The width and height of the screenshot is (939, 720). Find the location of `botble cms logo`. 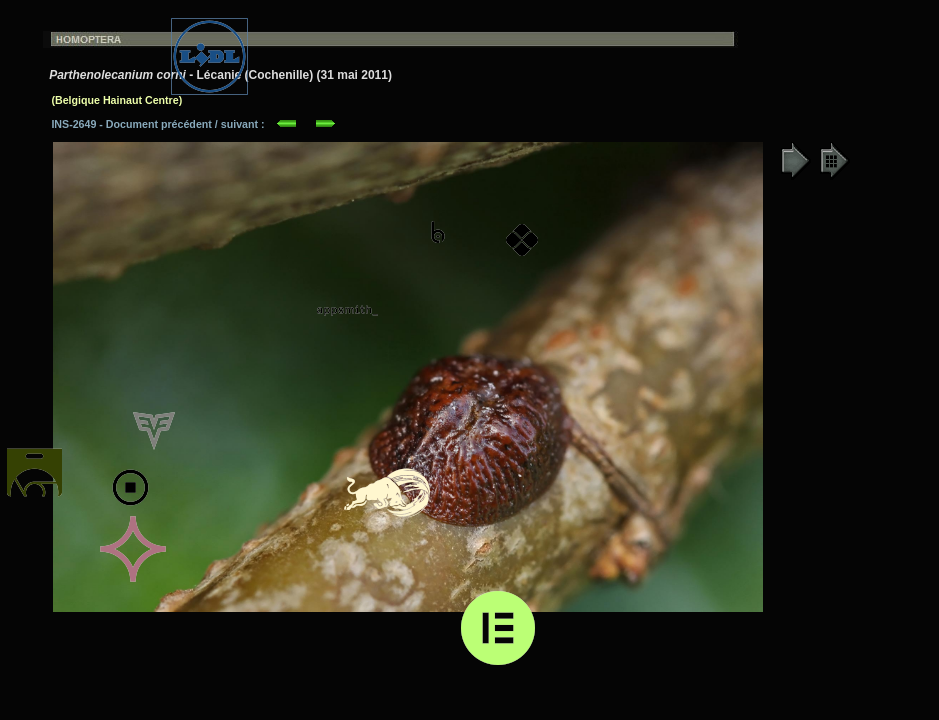

botble cms logo is located at coordinates (438, 232).